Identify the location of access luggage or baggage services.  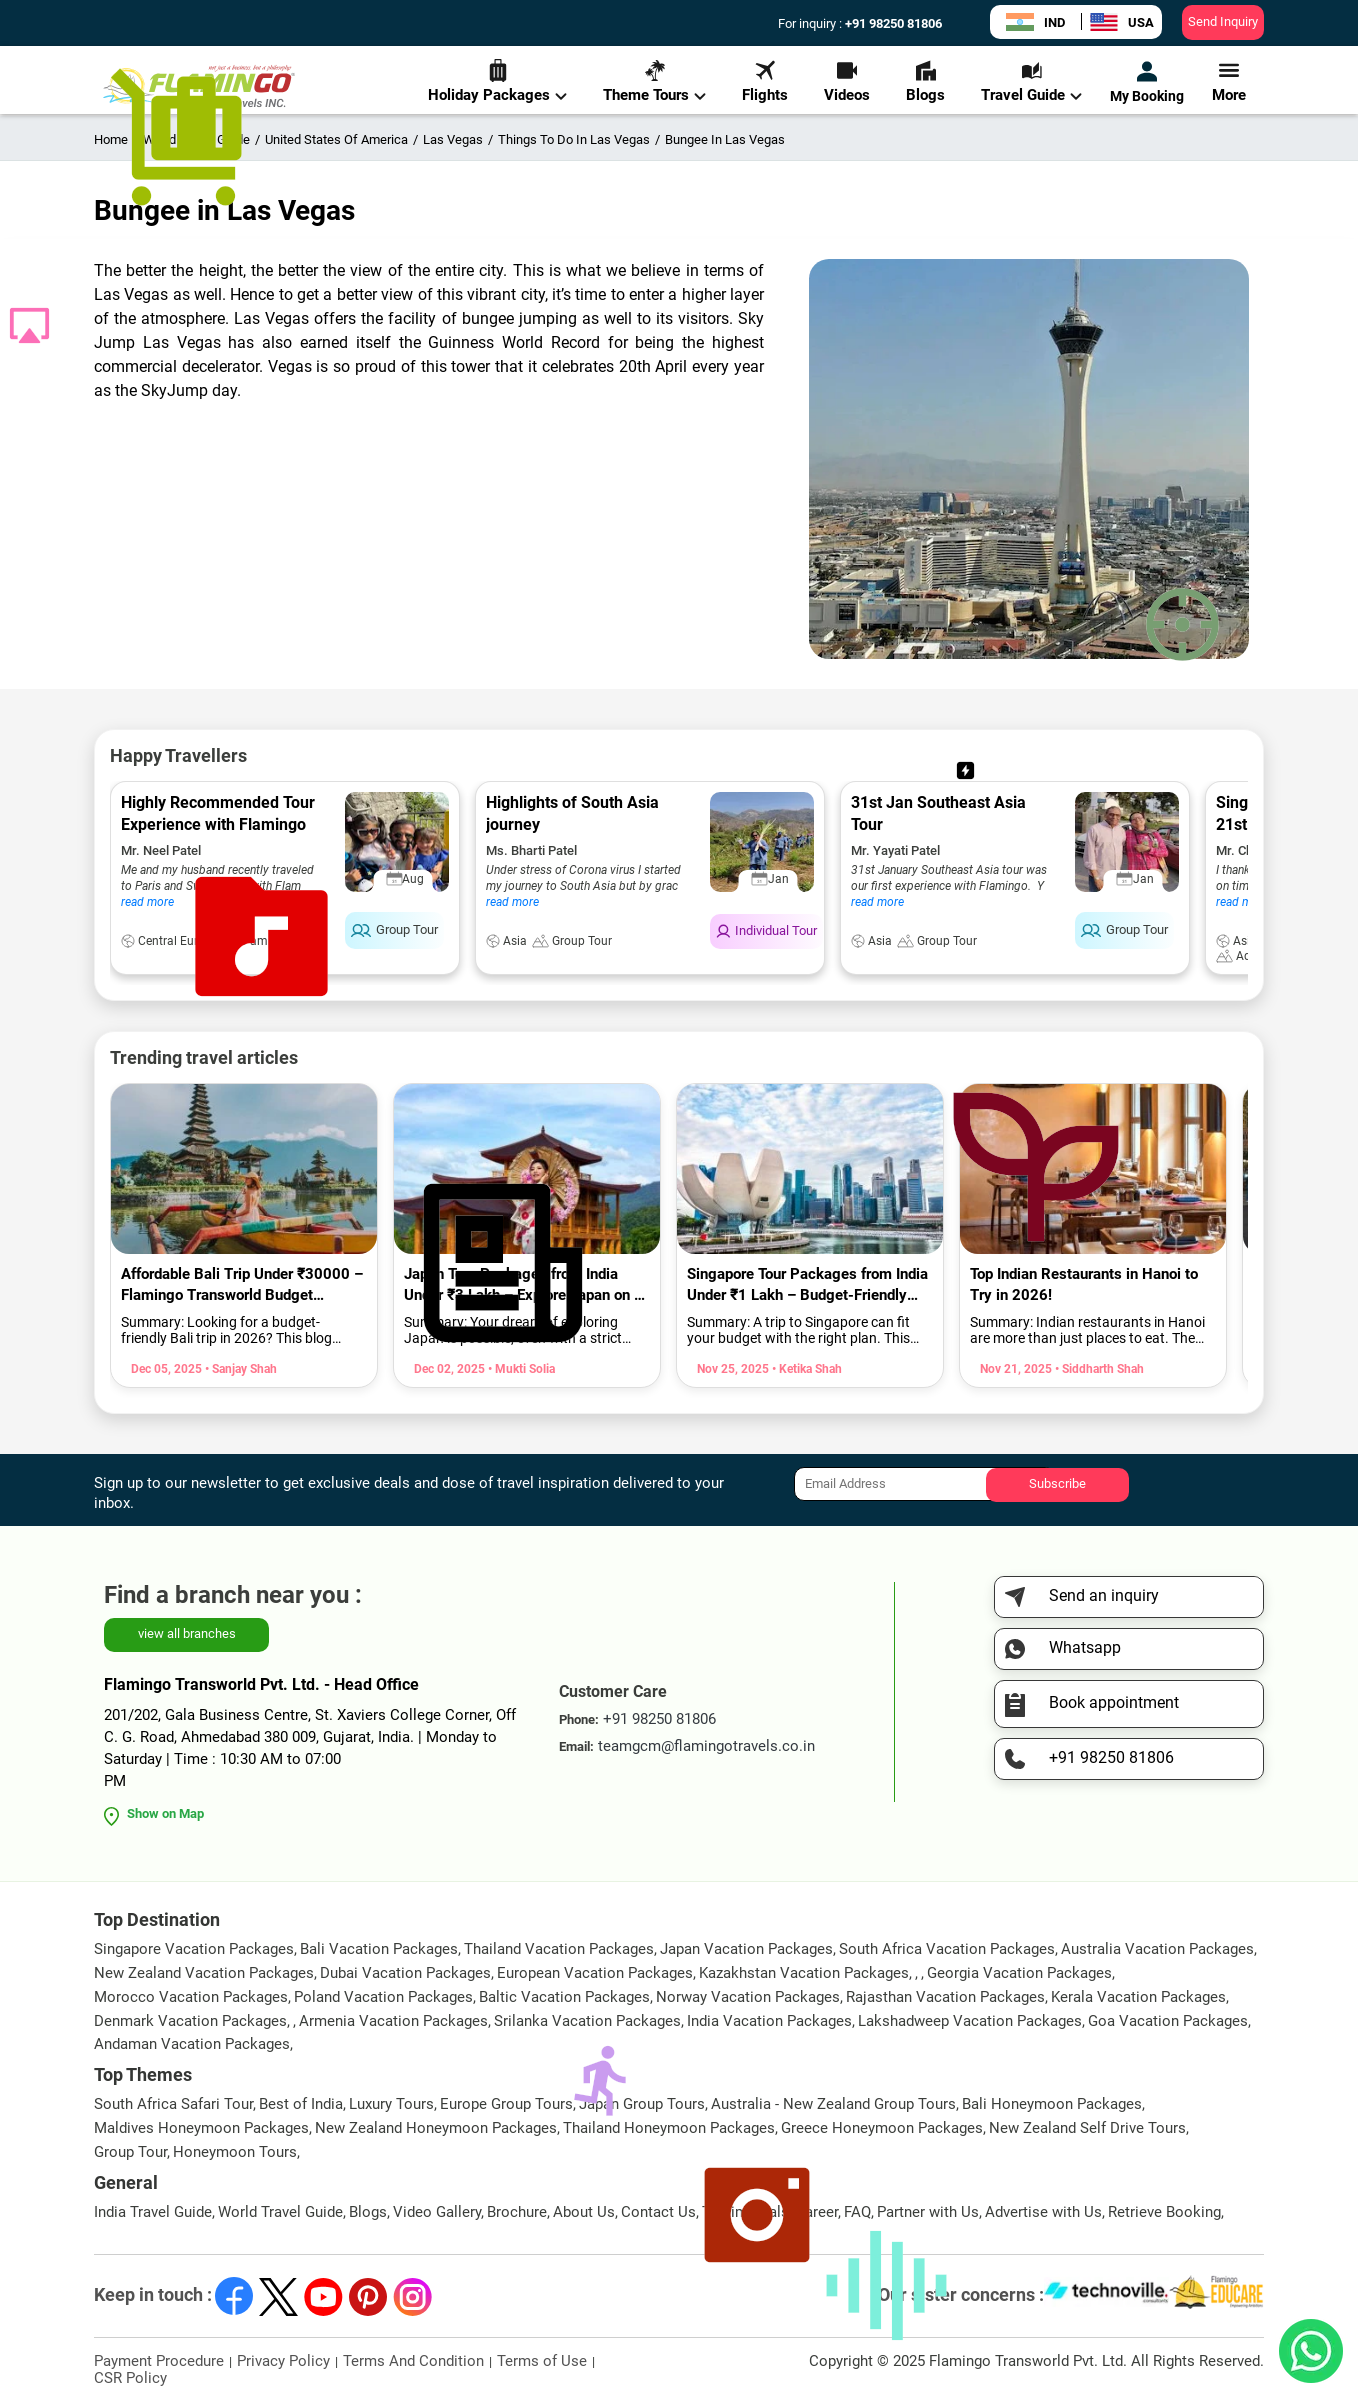
(183, 134).